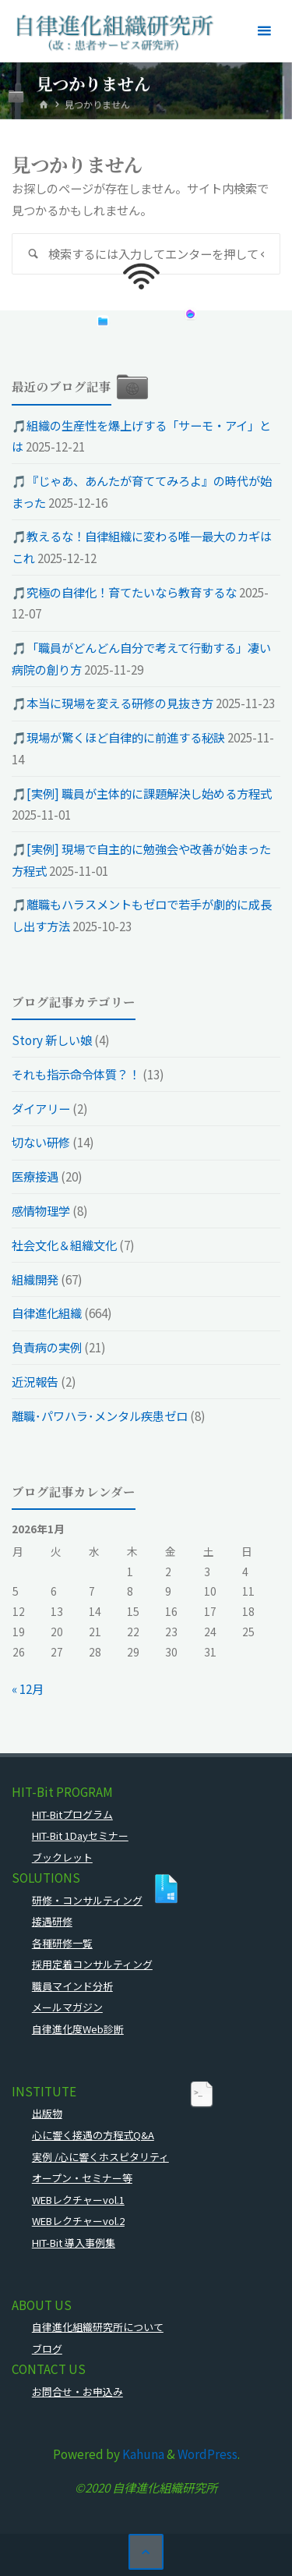 This screenshot has width=292, height=2576. Describe the element at coordinates (202, 2094) in the screenshot. I see `shell script or terminal executable file` at that location.